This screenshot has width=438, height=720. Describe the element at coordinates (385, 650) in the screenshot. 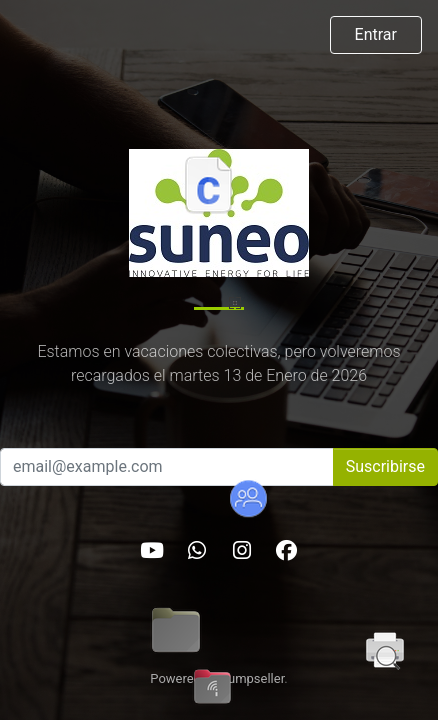

I see `preview document before printing` at that location.